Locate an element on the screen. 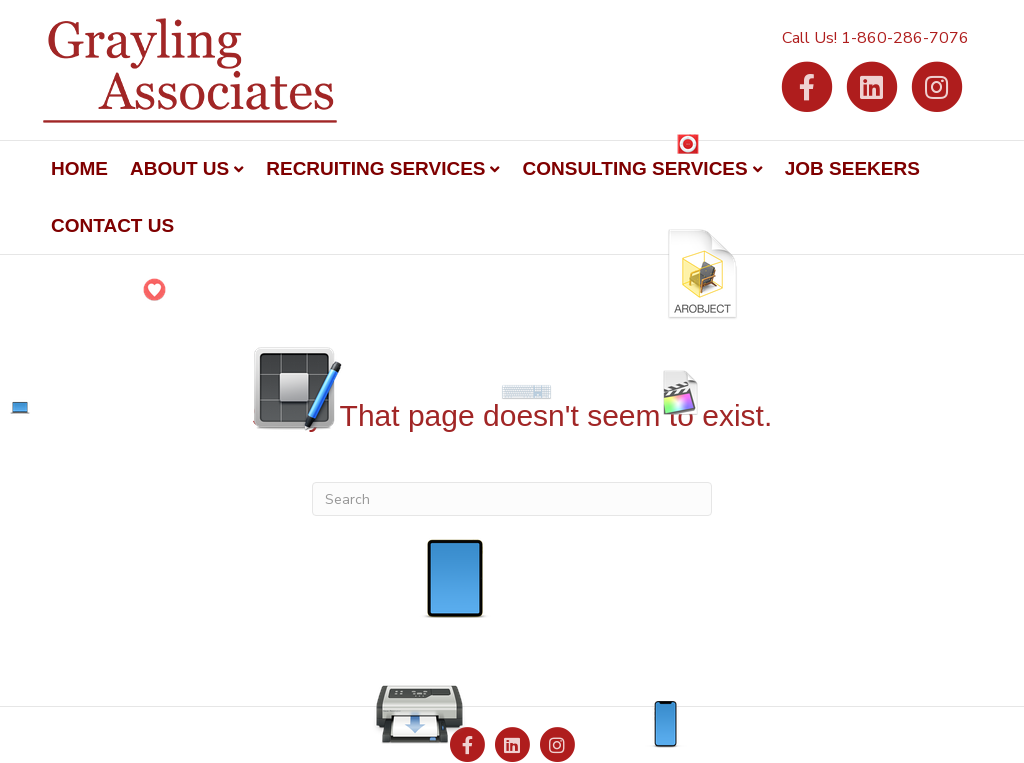  mark item as favorite is located at coordinates (154, 289).